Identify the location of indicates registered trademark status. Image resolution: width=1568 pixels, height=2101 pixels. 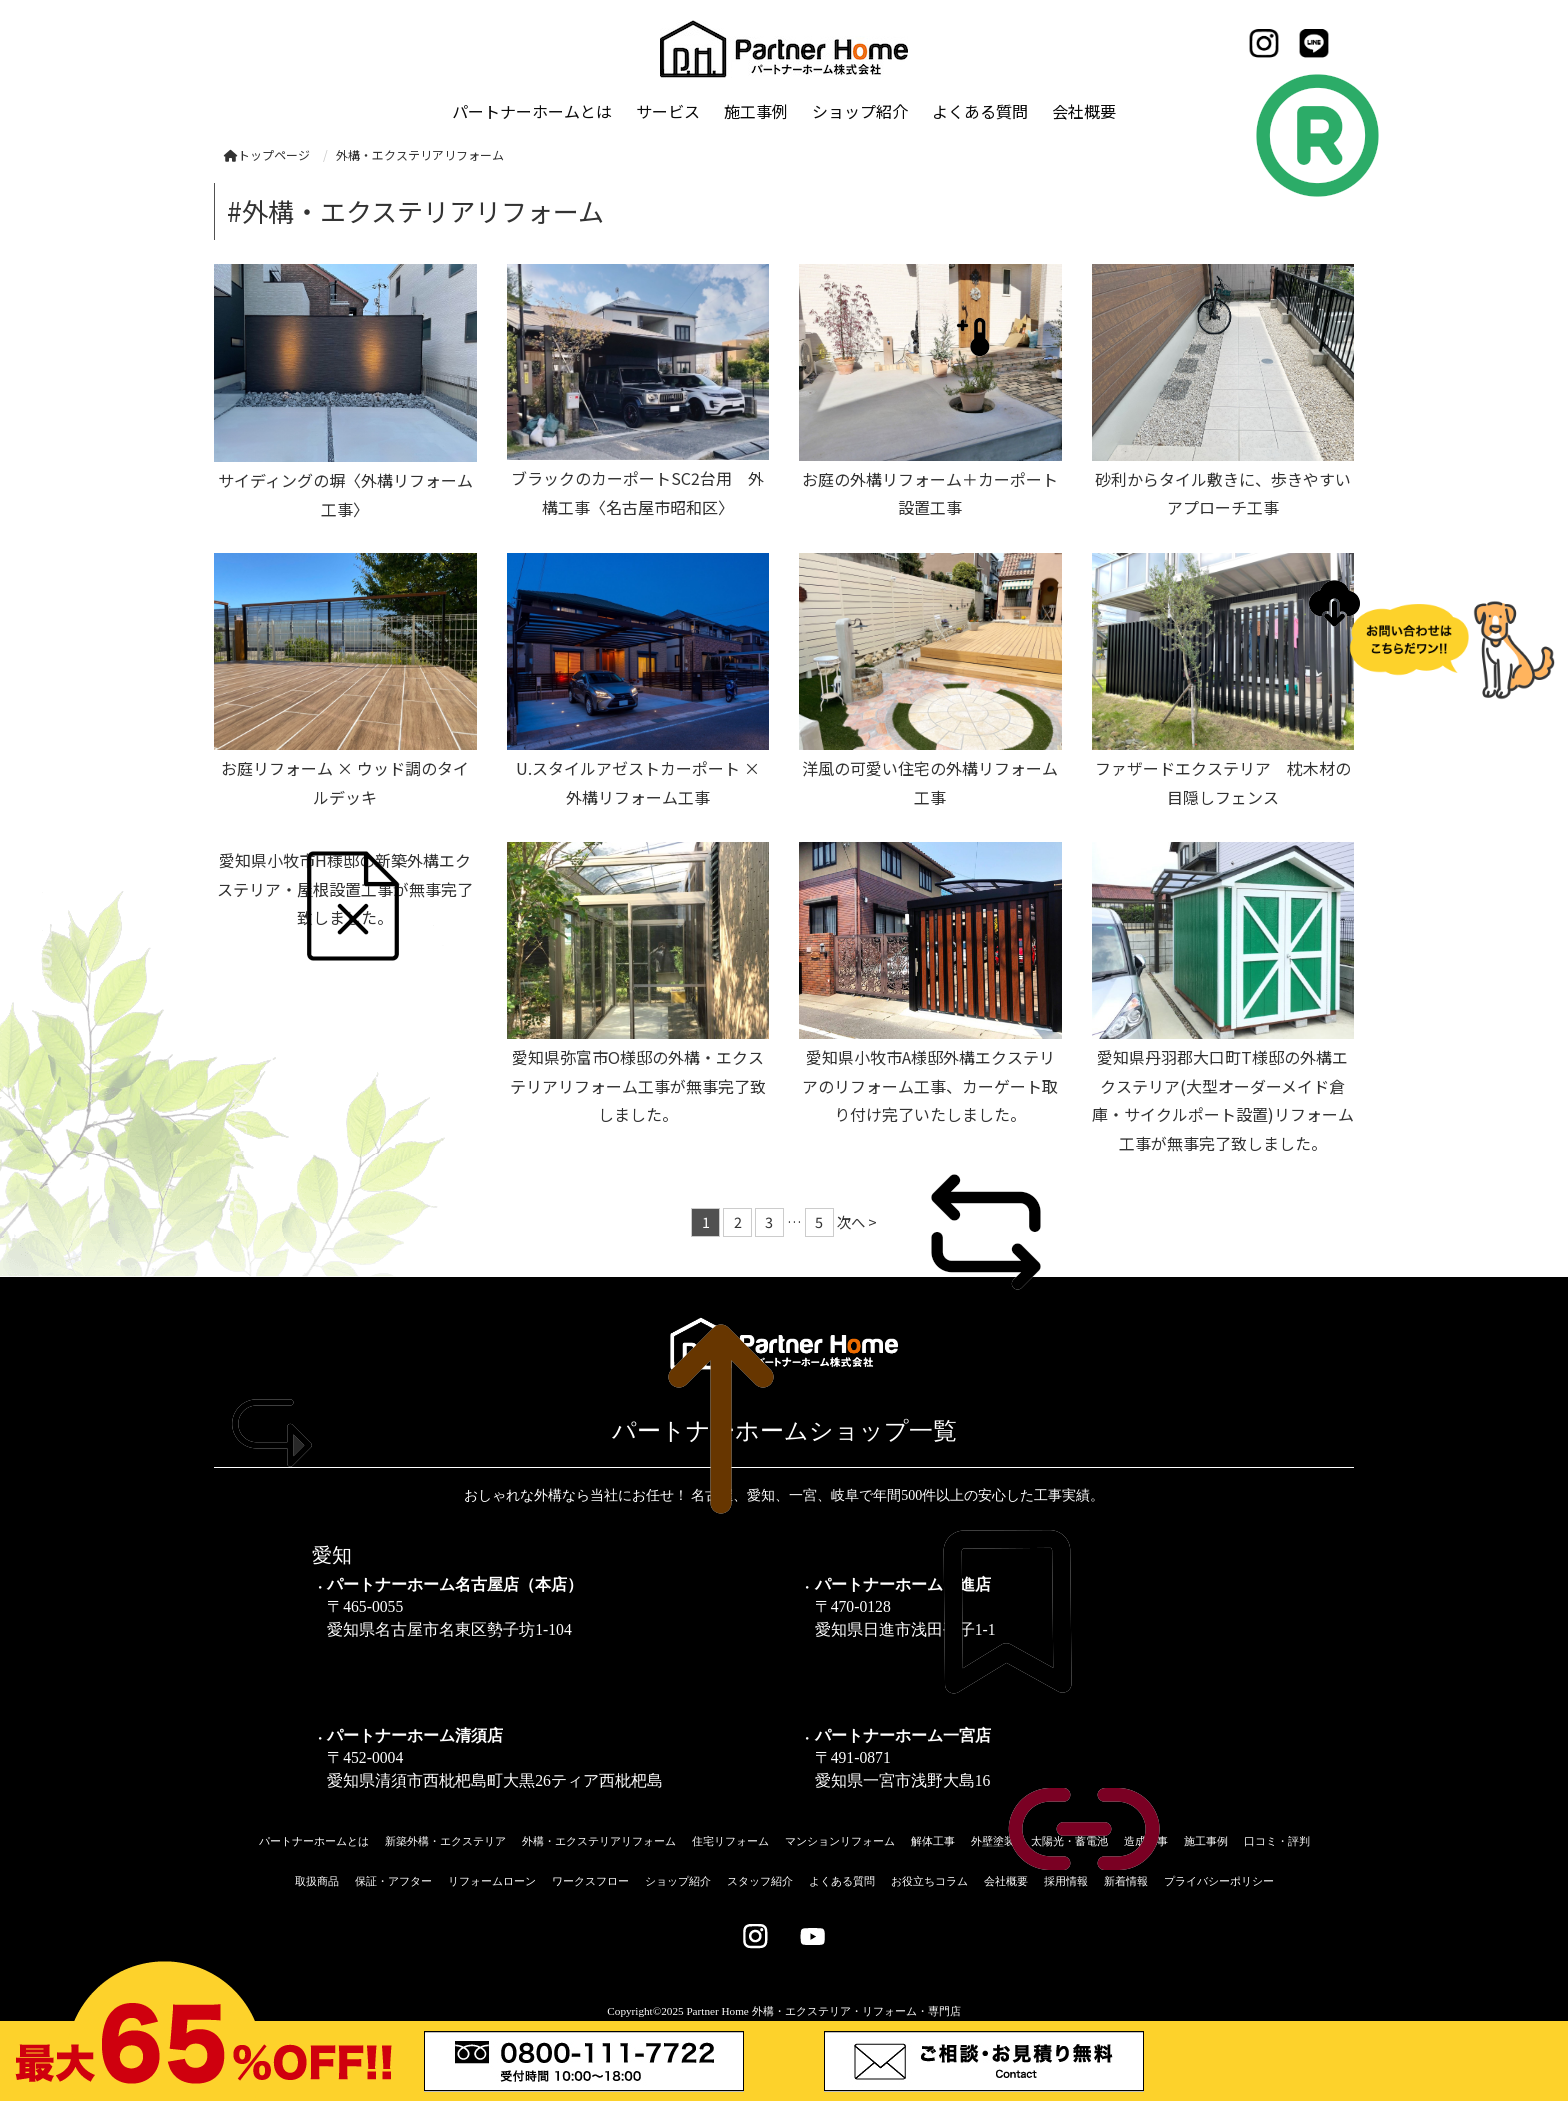
(1317, 135).